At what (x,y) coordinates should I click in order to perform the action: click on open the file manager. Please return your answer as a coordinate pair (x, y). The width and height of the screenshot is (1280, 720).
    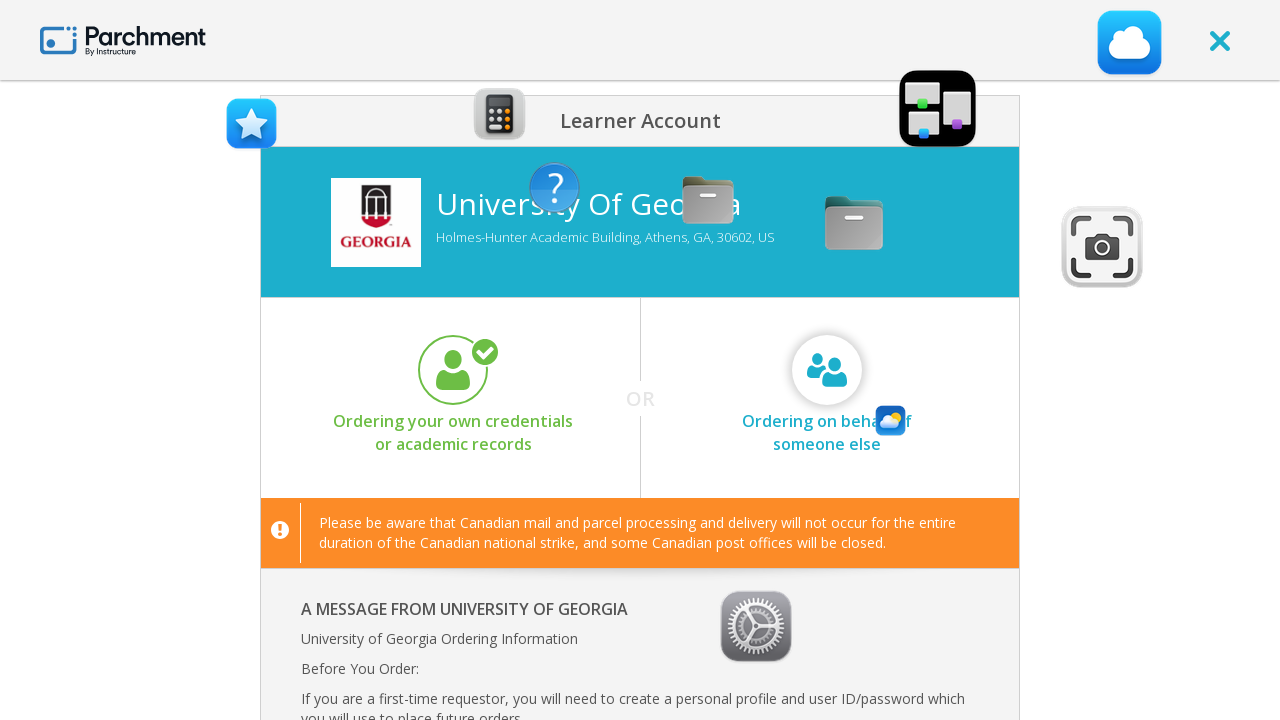
    Looking at the image, I should click on (854, 223).